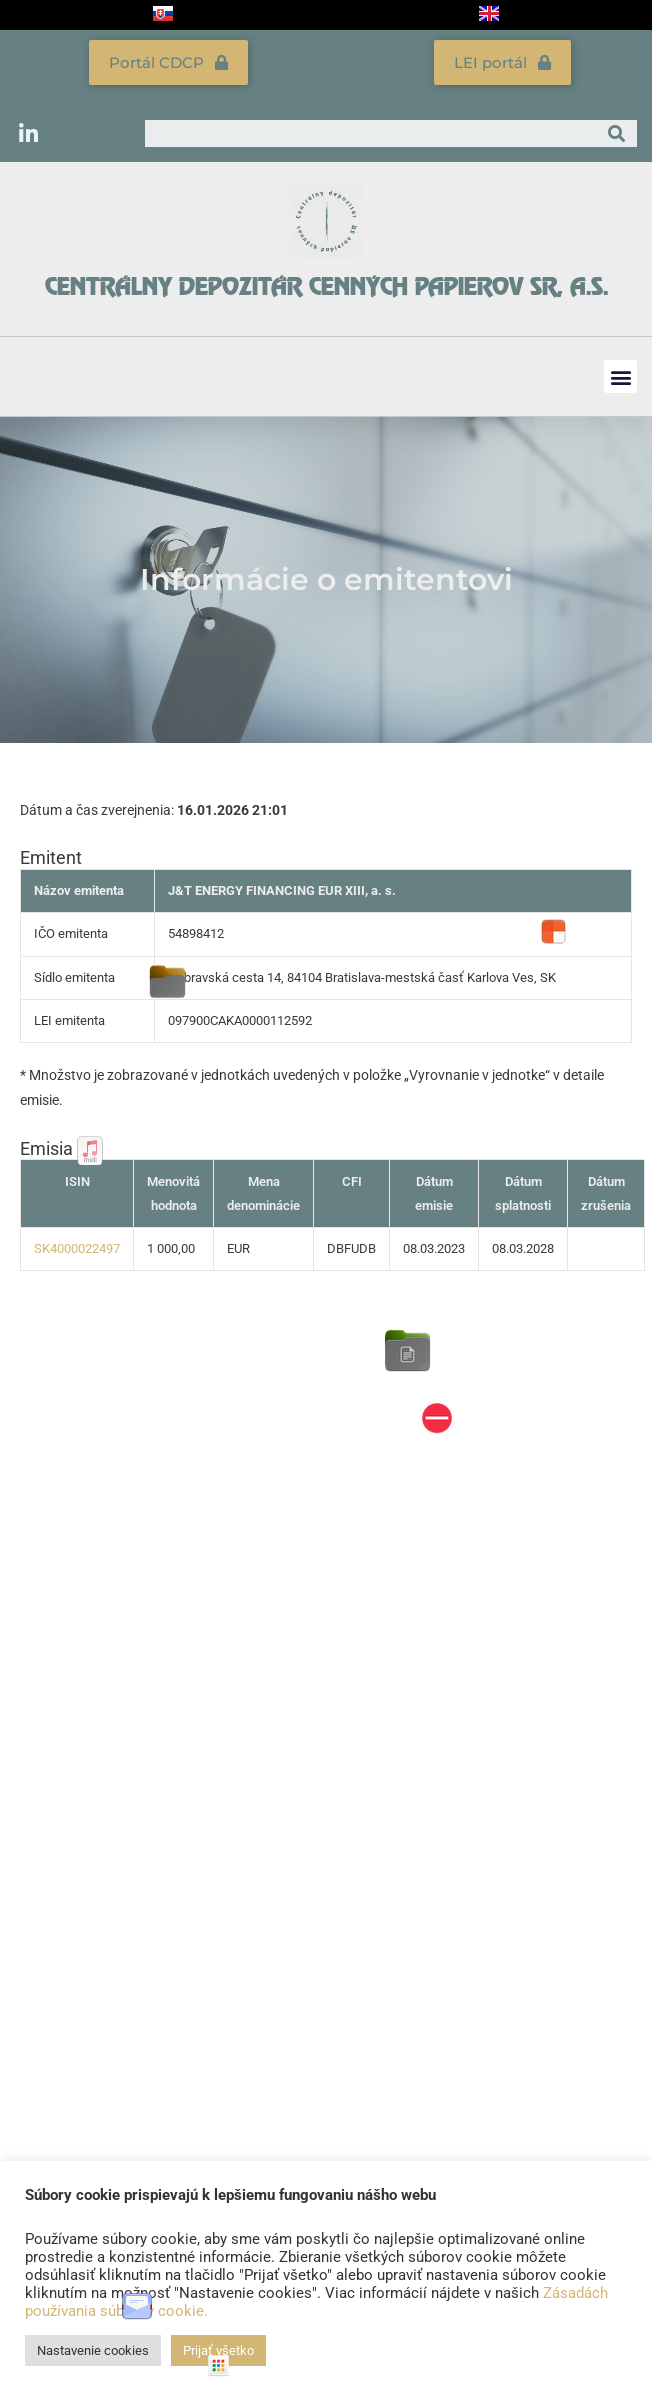  I want to click on a midi audio file, so click(90, 1151).